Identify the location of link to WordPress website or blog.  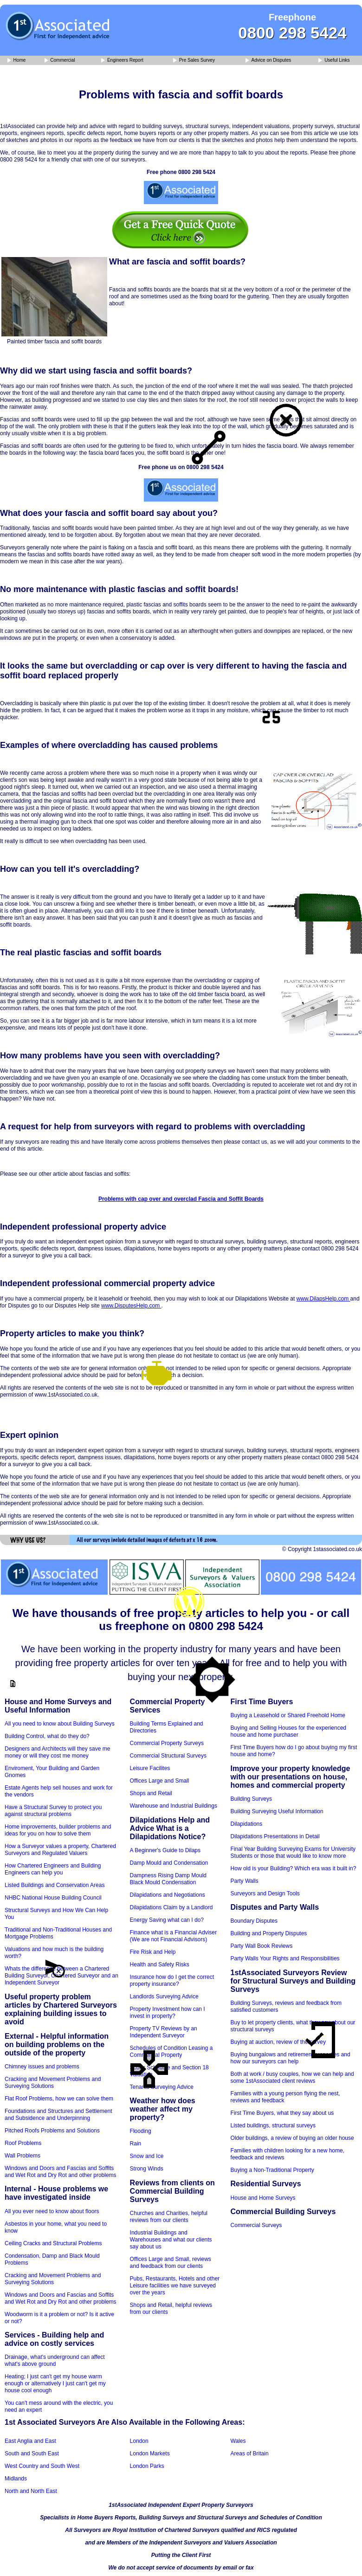
(189, 1602).